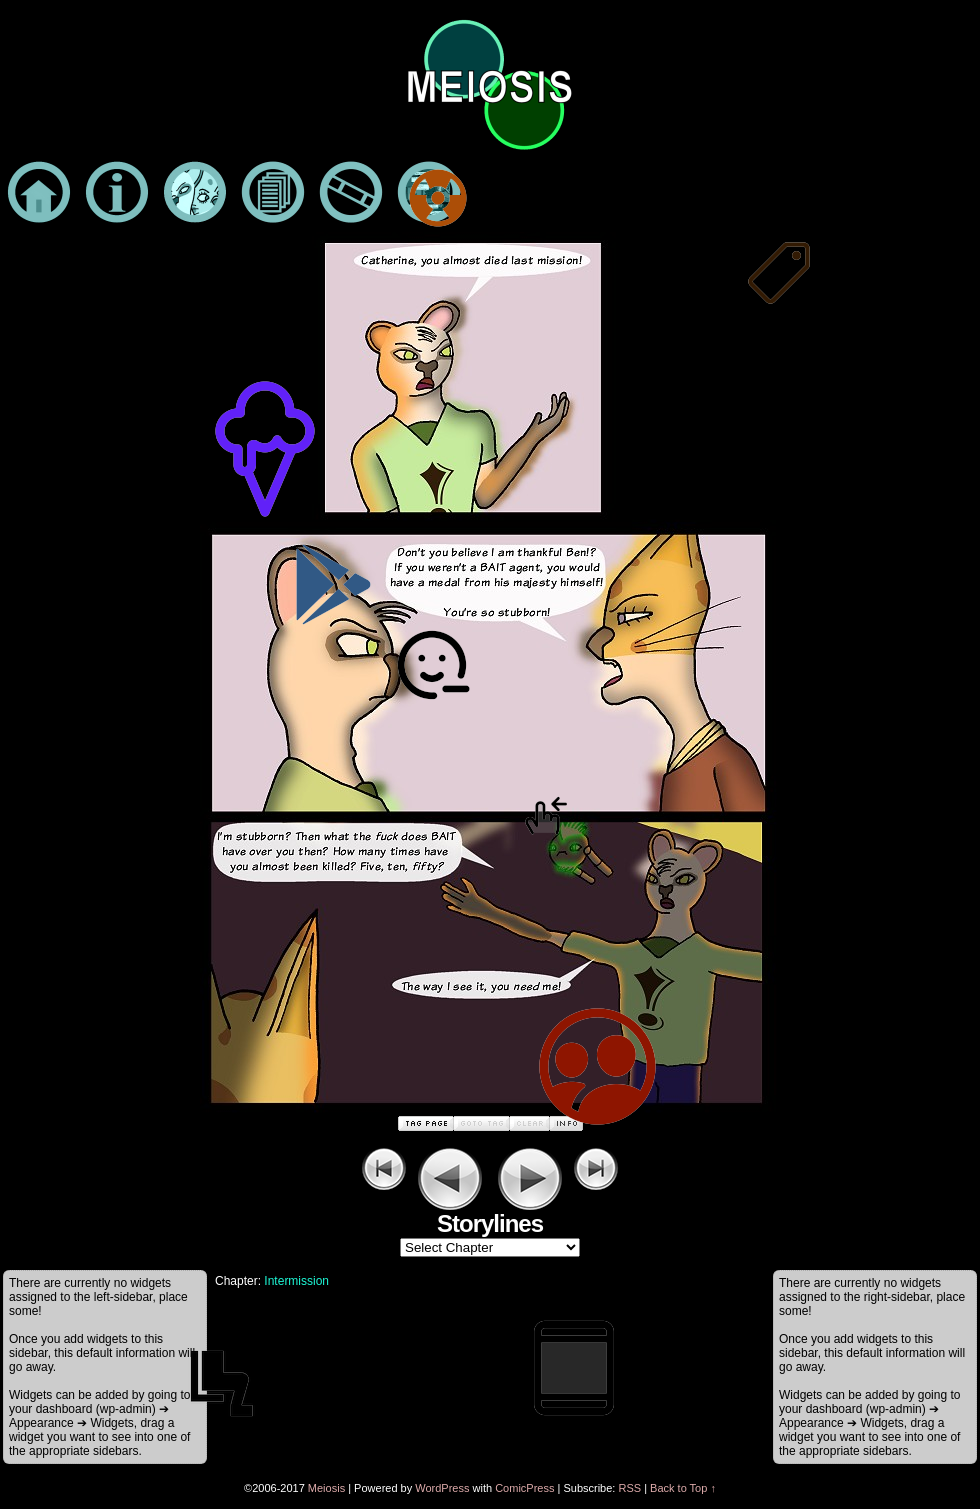 This screenshot has width=980, height=1509. Describe the element at coordinates (432, 665) in the screenshot. I see `remove a reaction or emoji` at that location.